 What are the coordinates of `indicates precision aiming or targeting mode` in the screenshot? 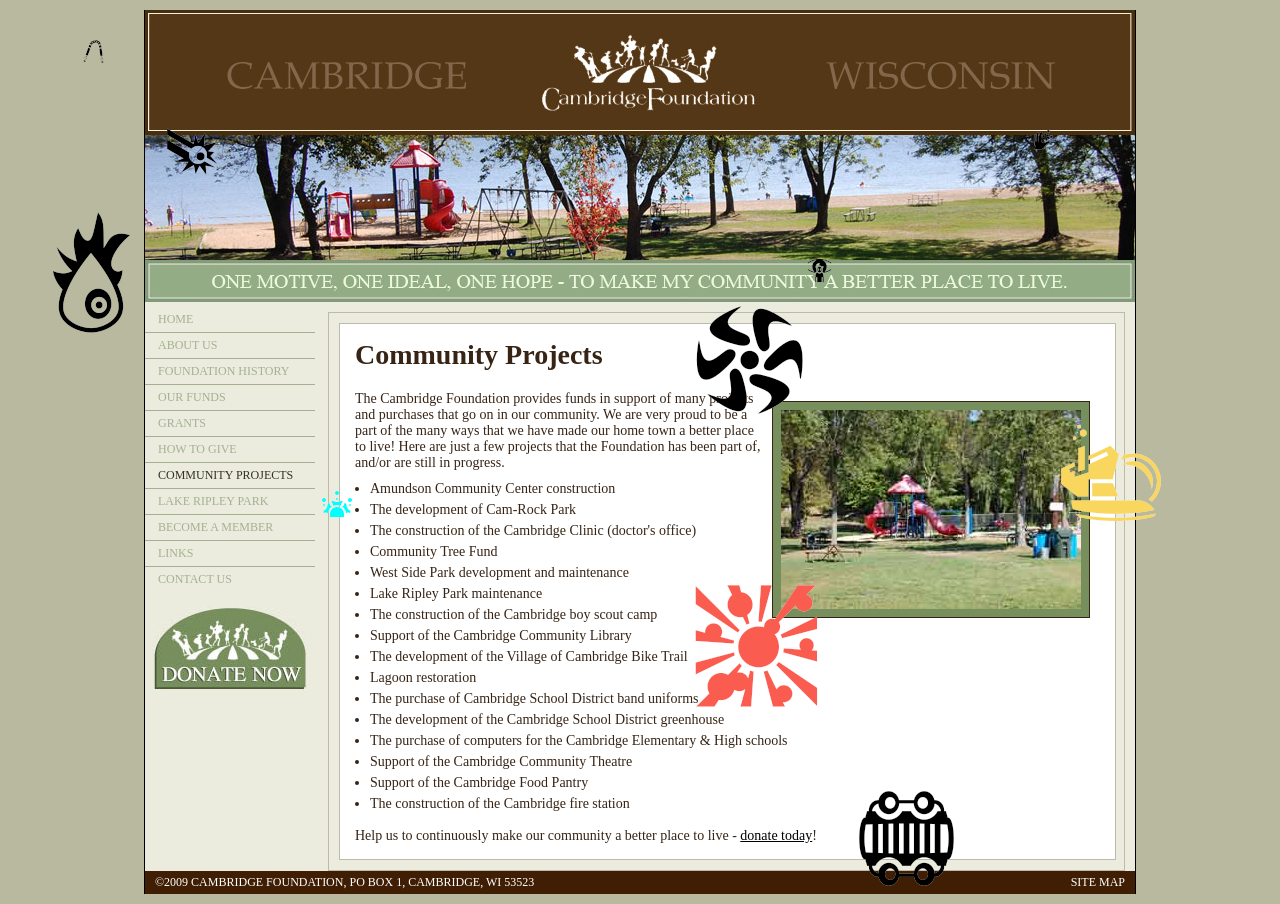 It's located at (192, 150).